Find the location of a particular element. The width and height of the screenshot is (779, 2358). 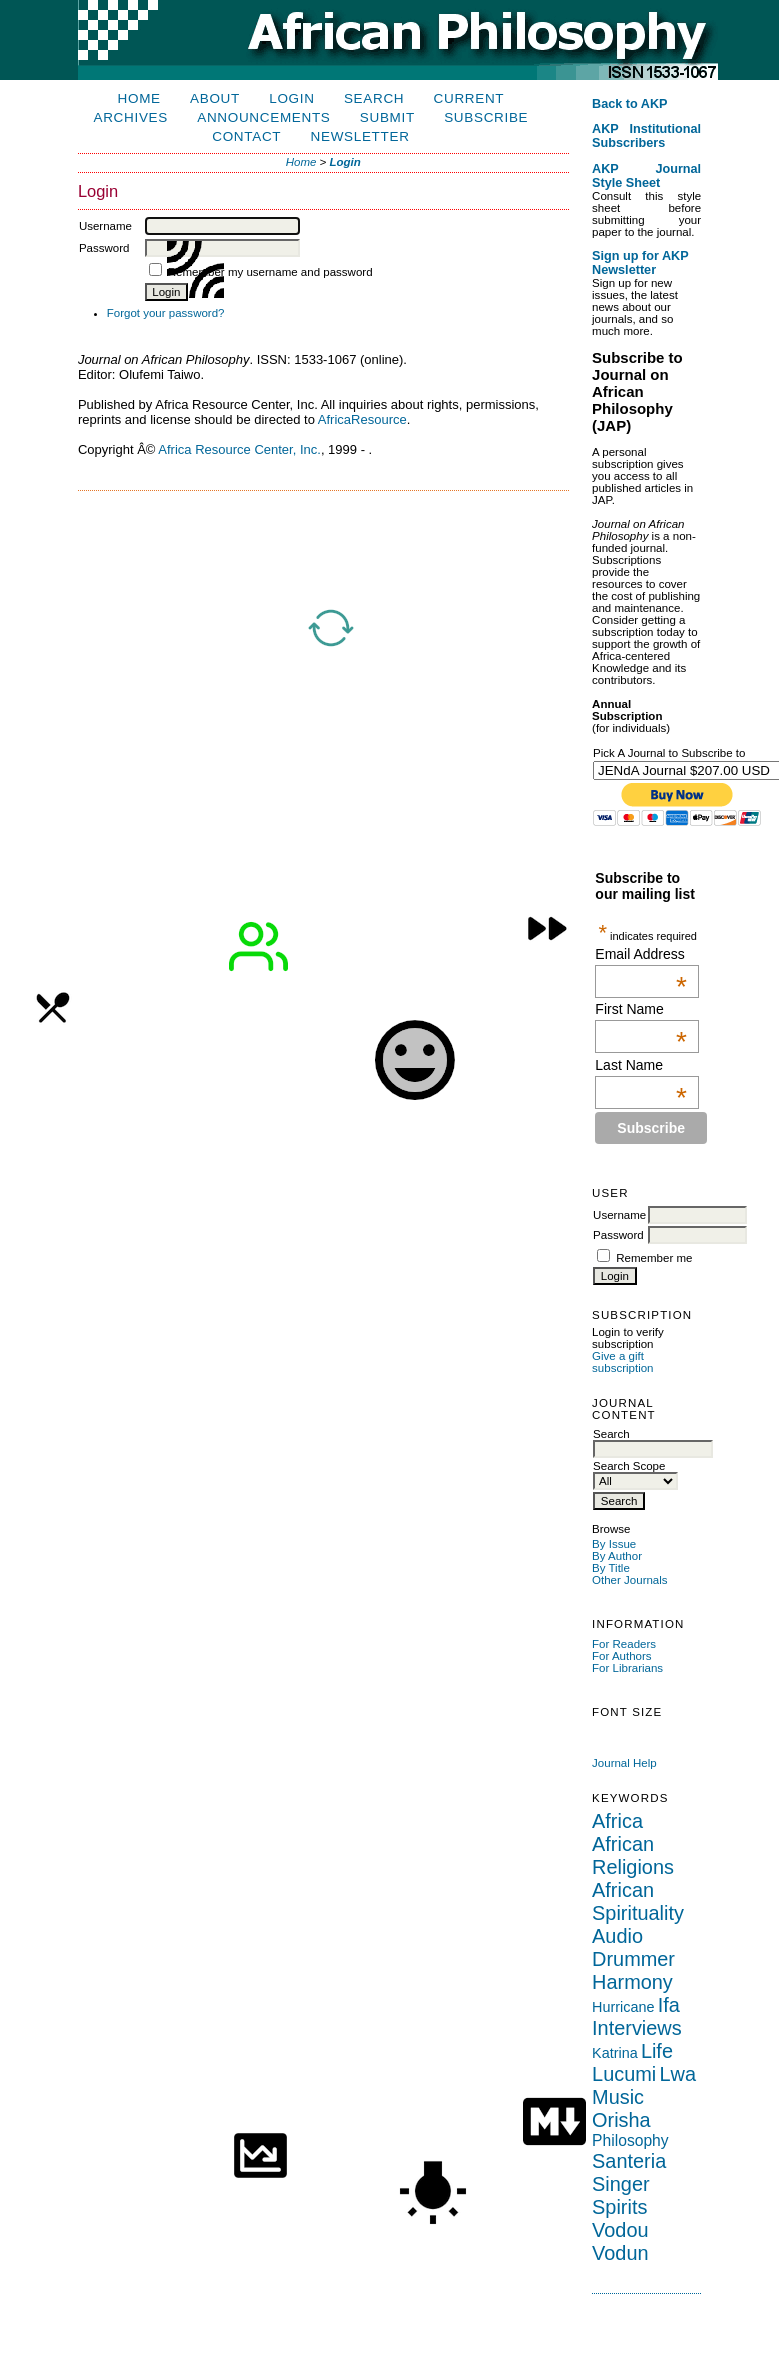

indicates markdown formatting is supported is located at coordinates (554, 2121).